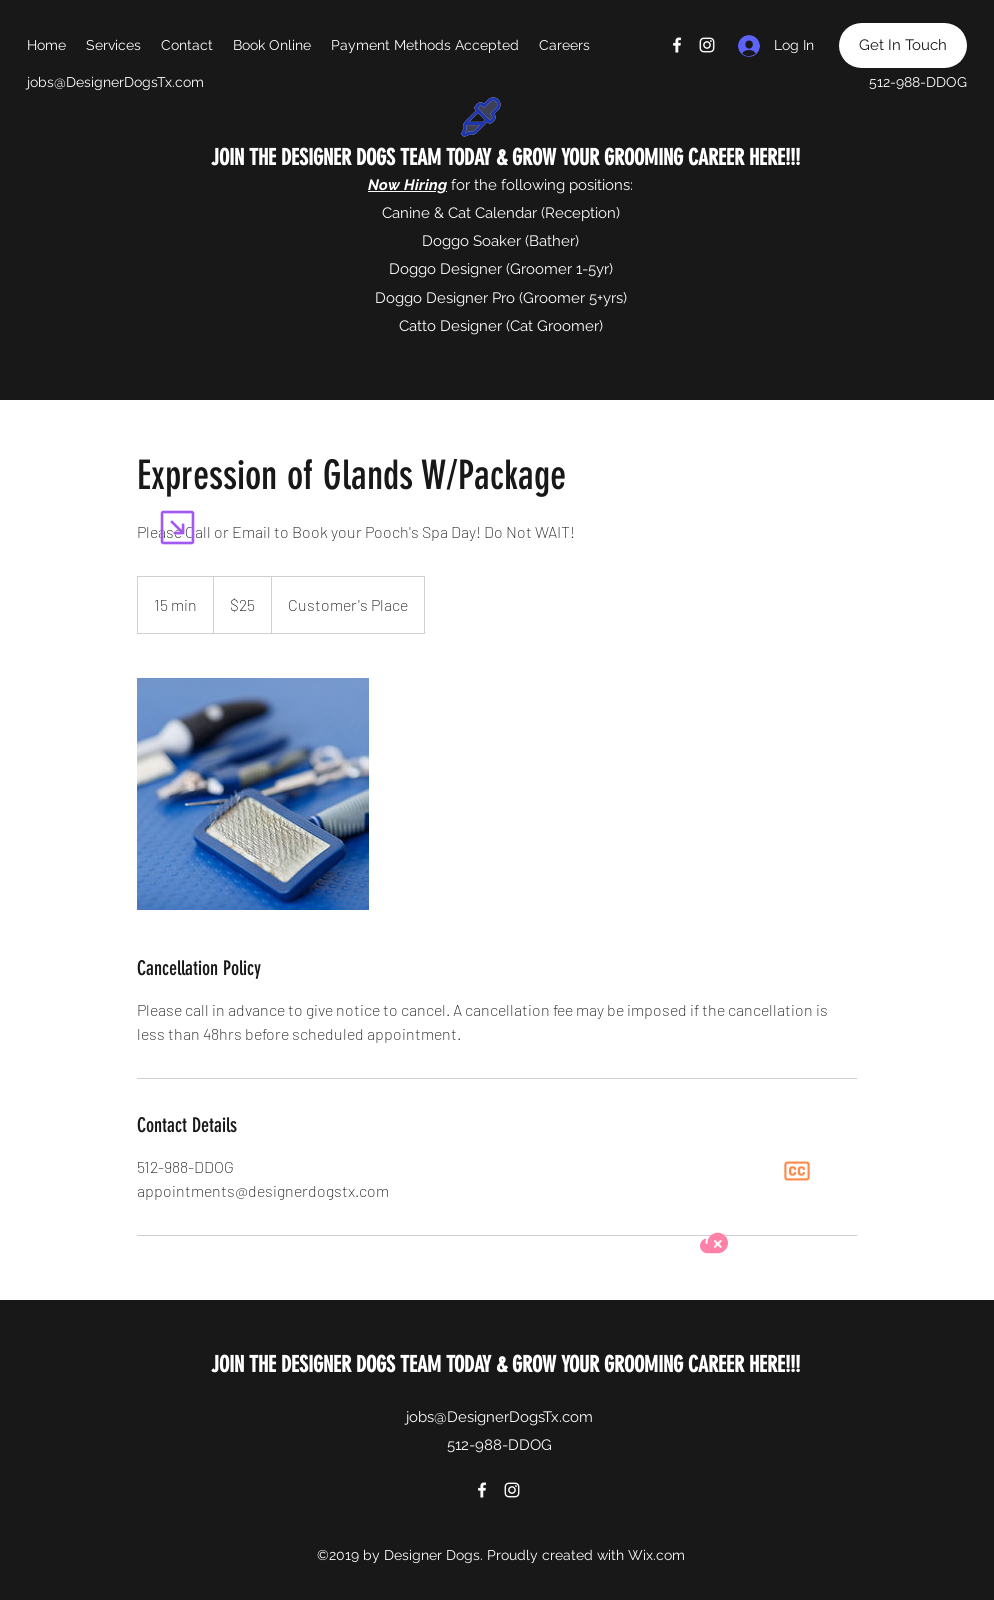  What do you see at coordinates (797, 1171) in the screenshot?
I see `enable closed captions for video content` at bounding box center [797, 1171].